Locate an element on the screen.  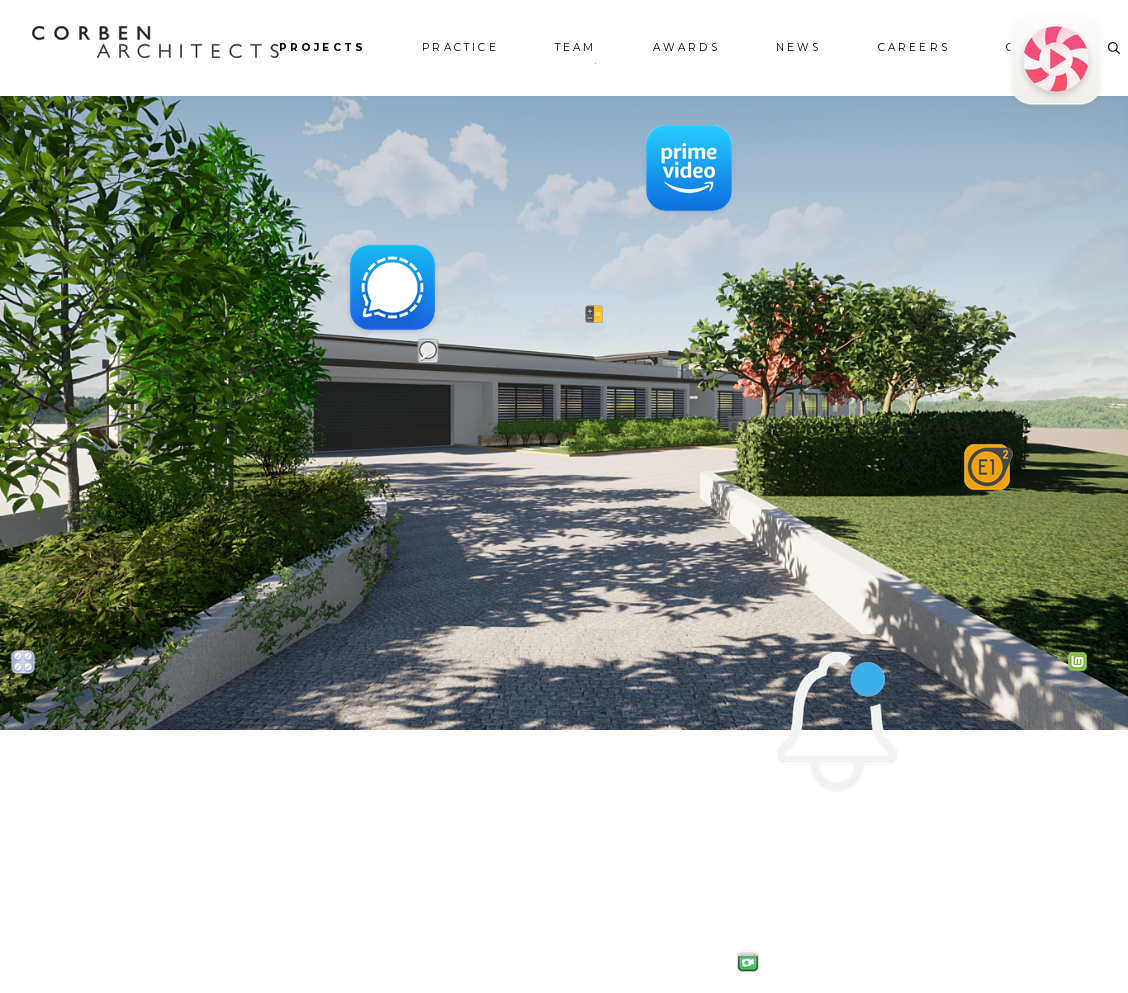
open linux mint application is located at coordinates (1077, 661).